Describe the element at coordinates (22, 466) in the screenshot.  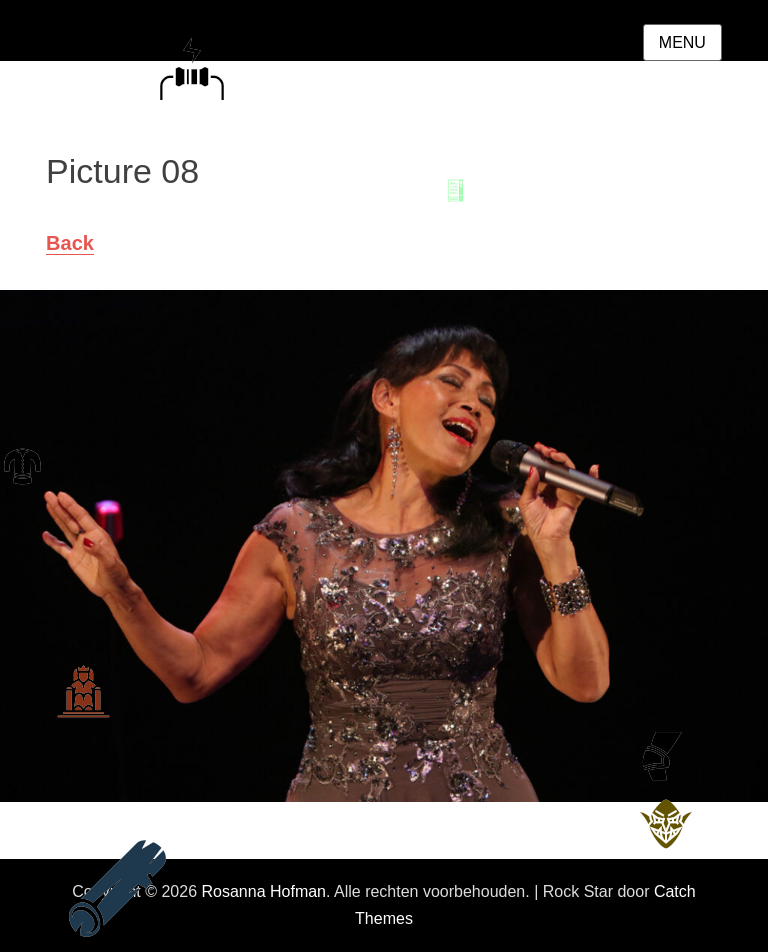
I see `view clothing or apparel items` at that location.